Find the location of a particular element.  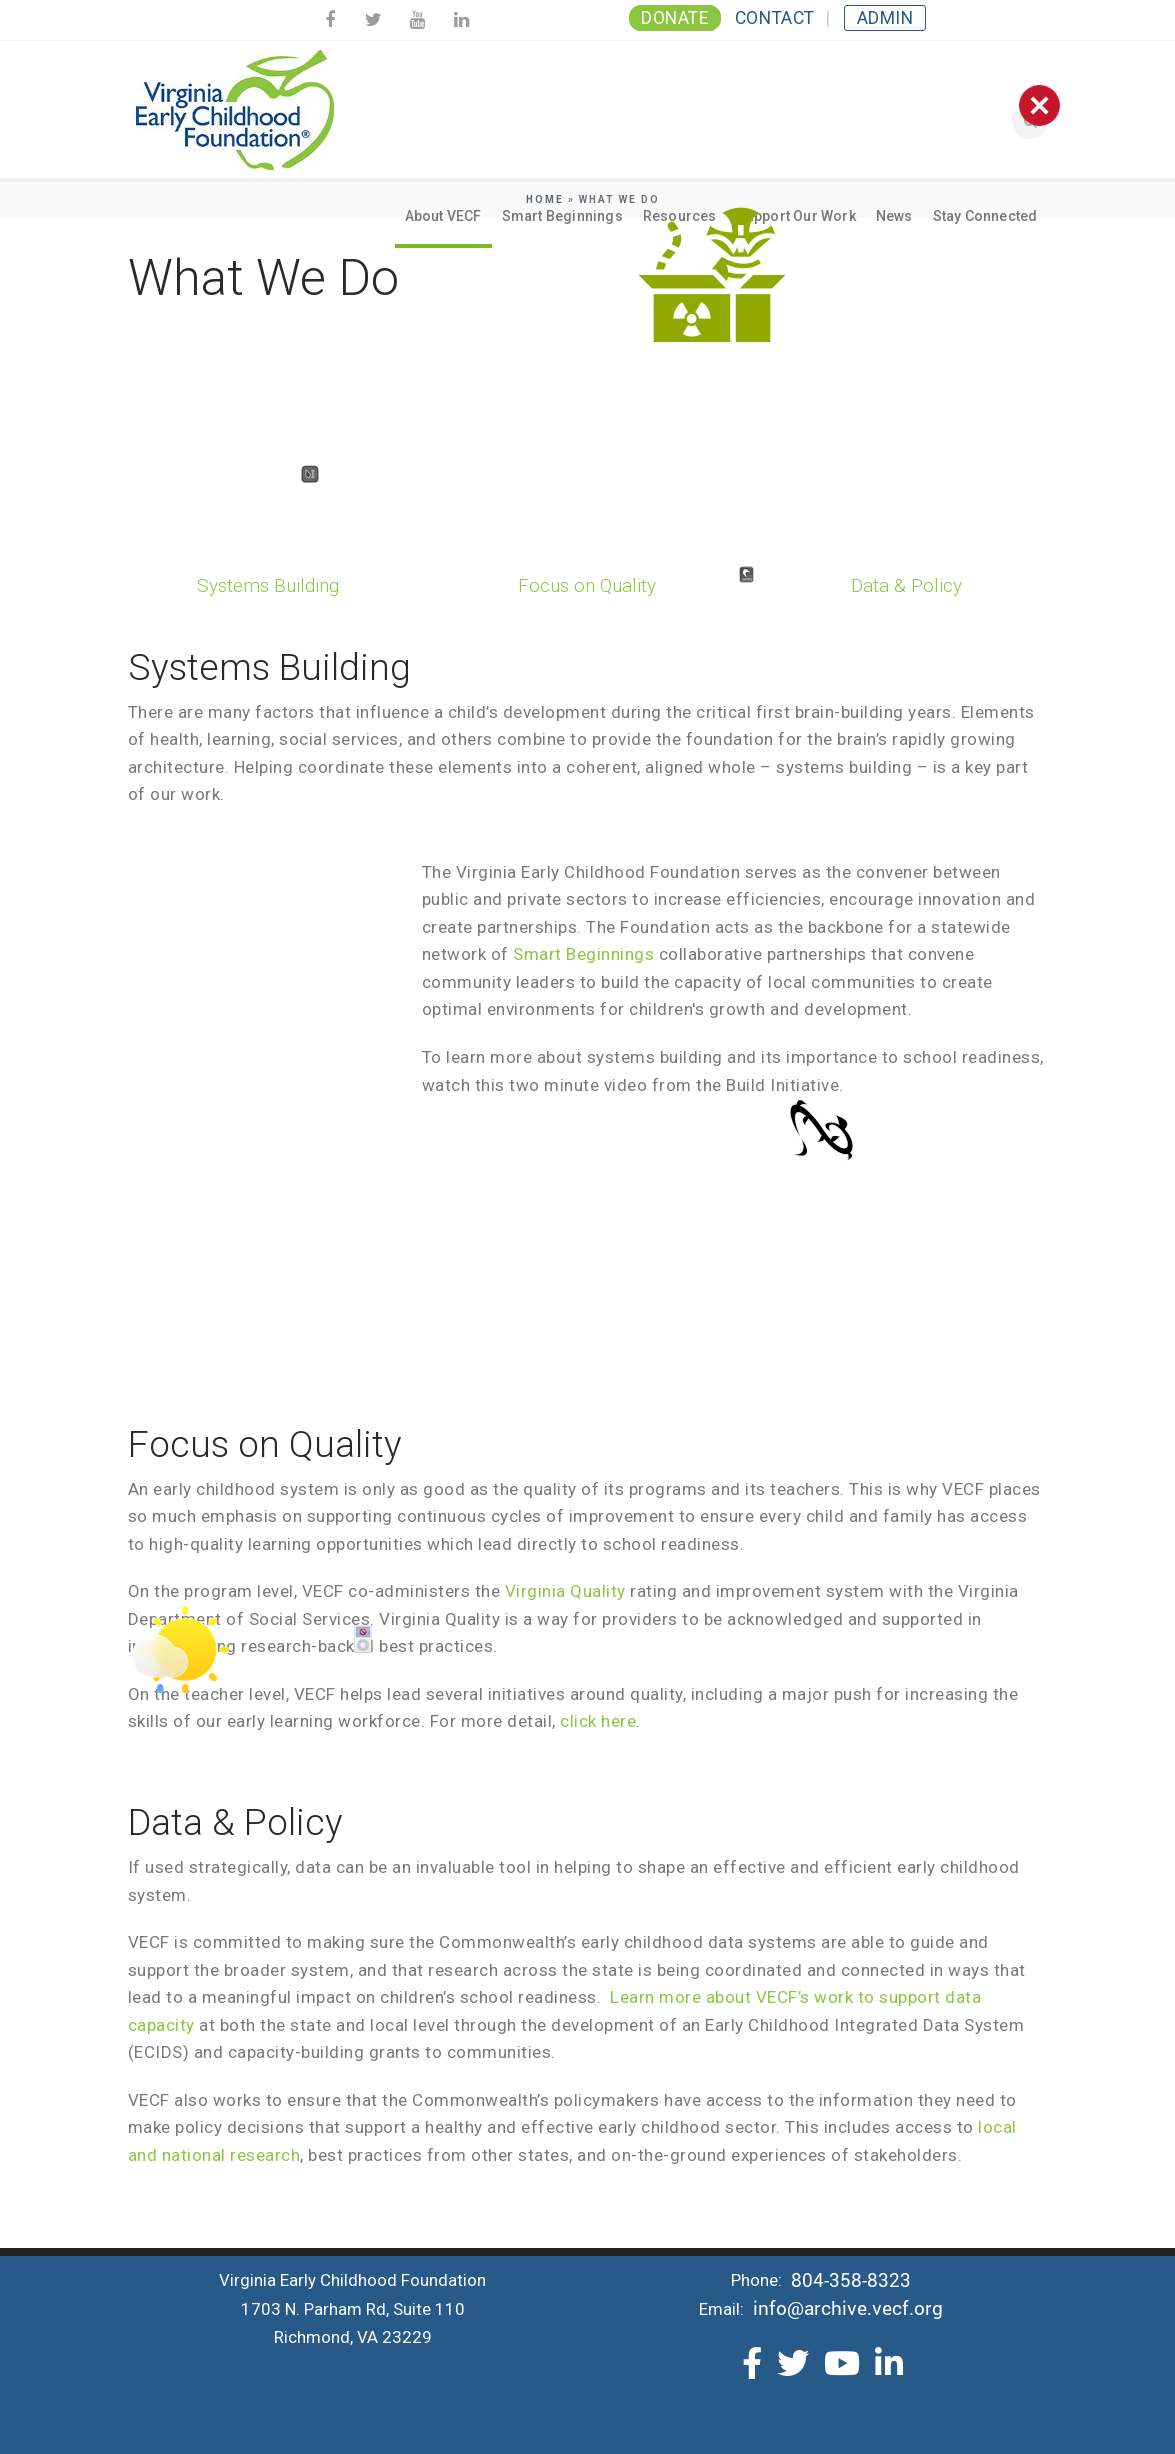

use vine whip ability or attack is located at coordinates (821, 1129).